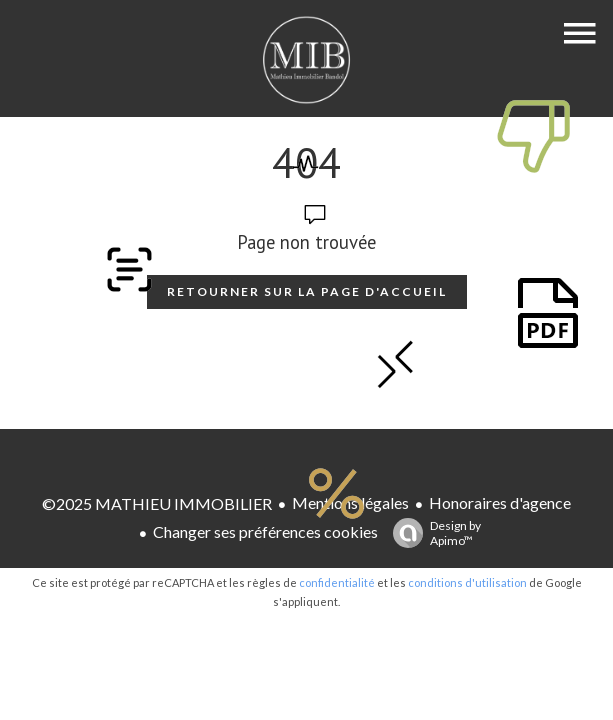 The height and width of the screenshot is (720, 613). I want to click on open comments section, so click(315, 214).